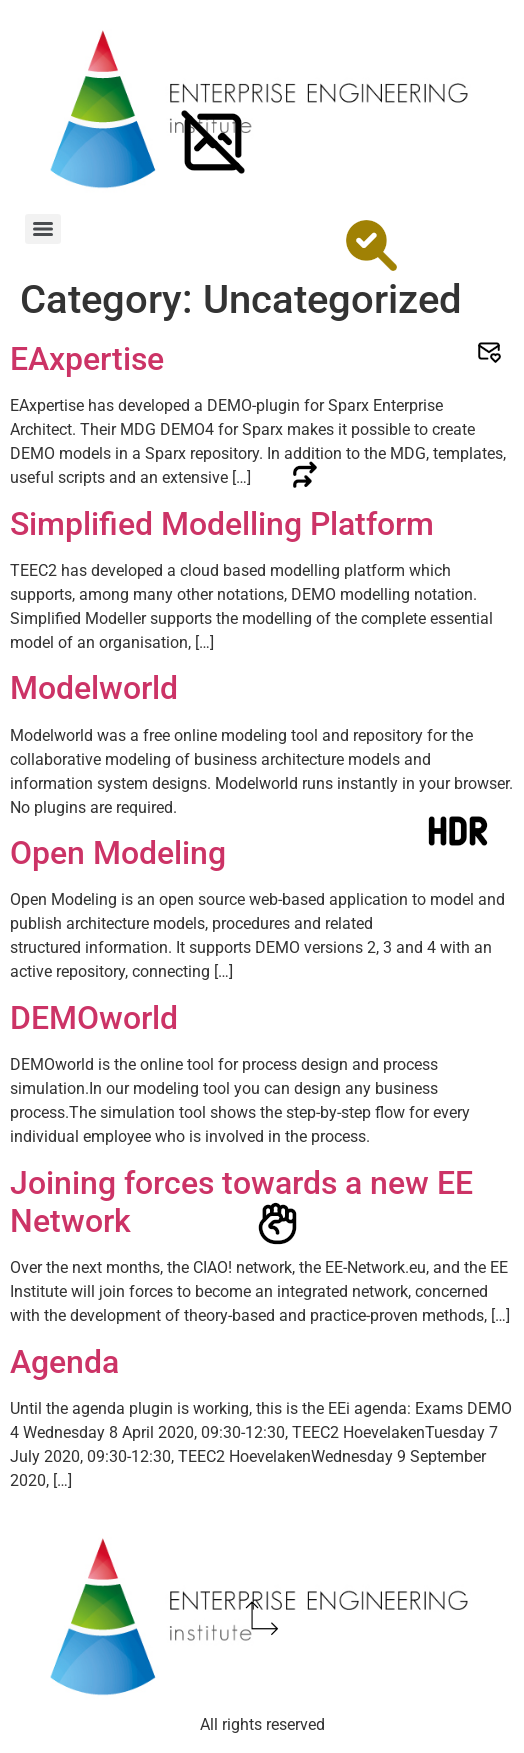  Describe the element at coordinates (458, 831) in the screenshot. I see `toggle HDR mode for photos or video` at that location.